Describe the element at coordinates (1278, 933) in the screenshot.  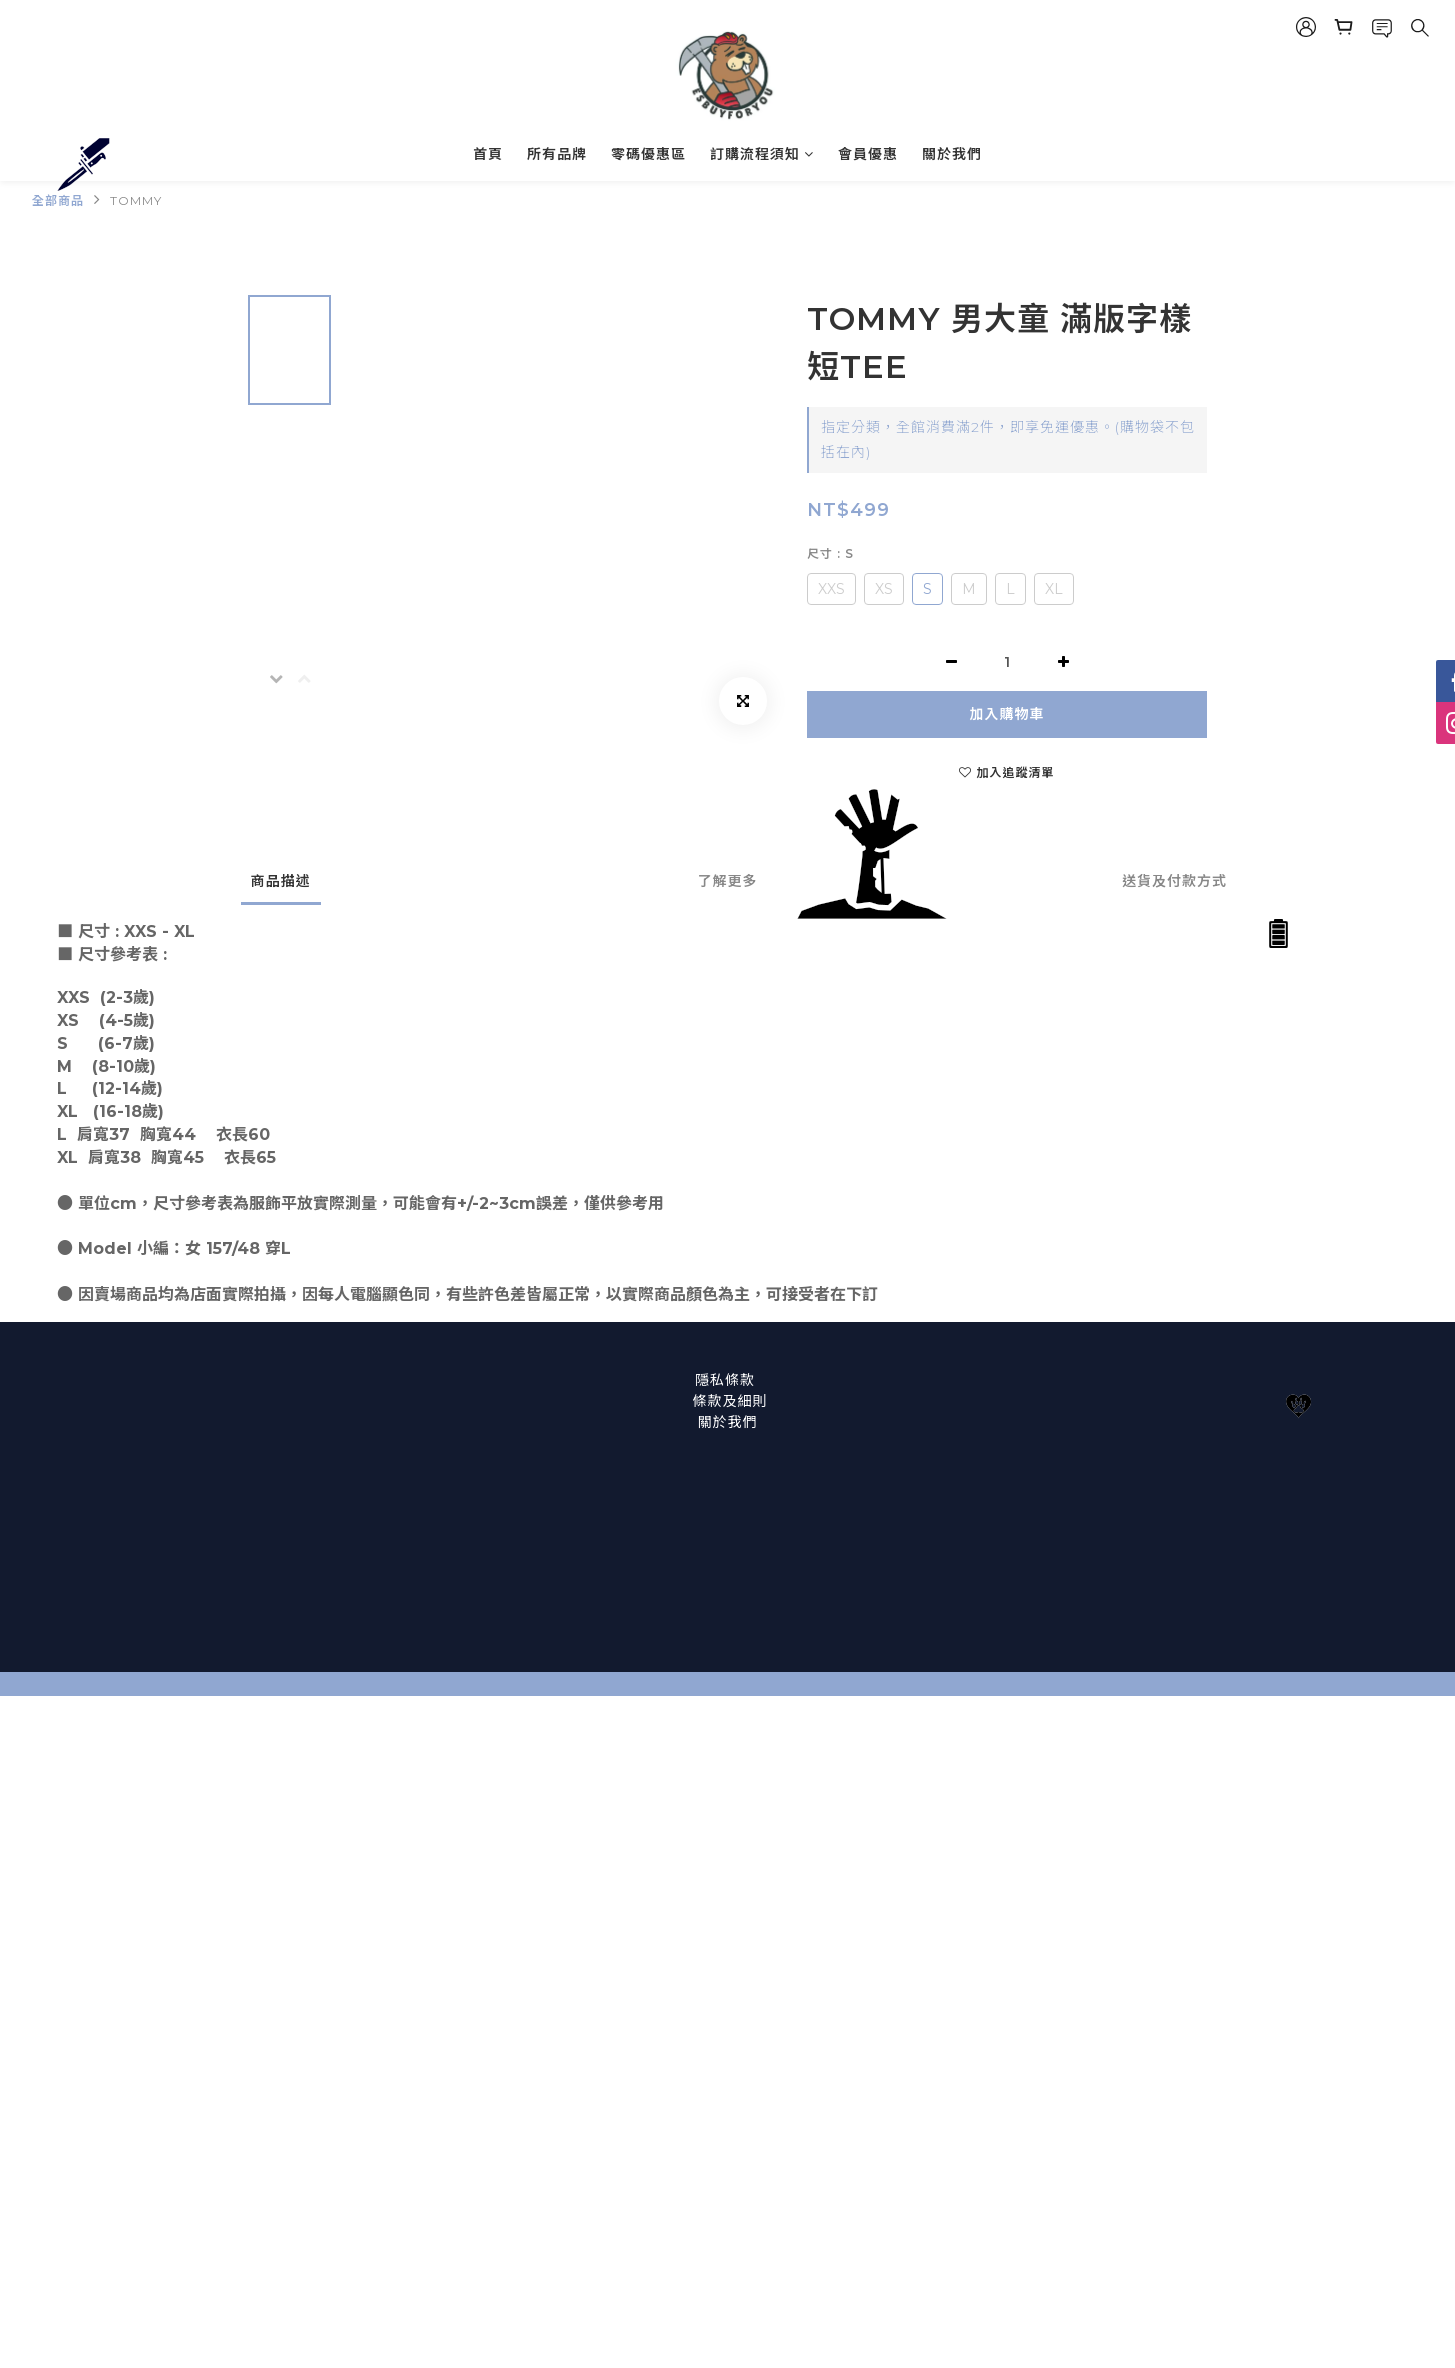
I see `indicates full battery charge` at that location.